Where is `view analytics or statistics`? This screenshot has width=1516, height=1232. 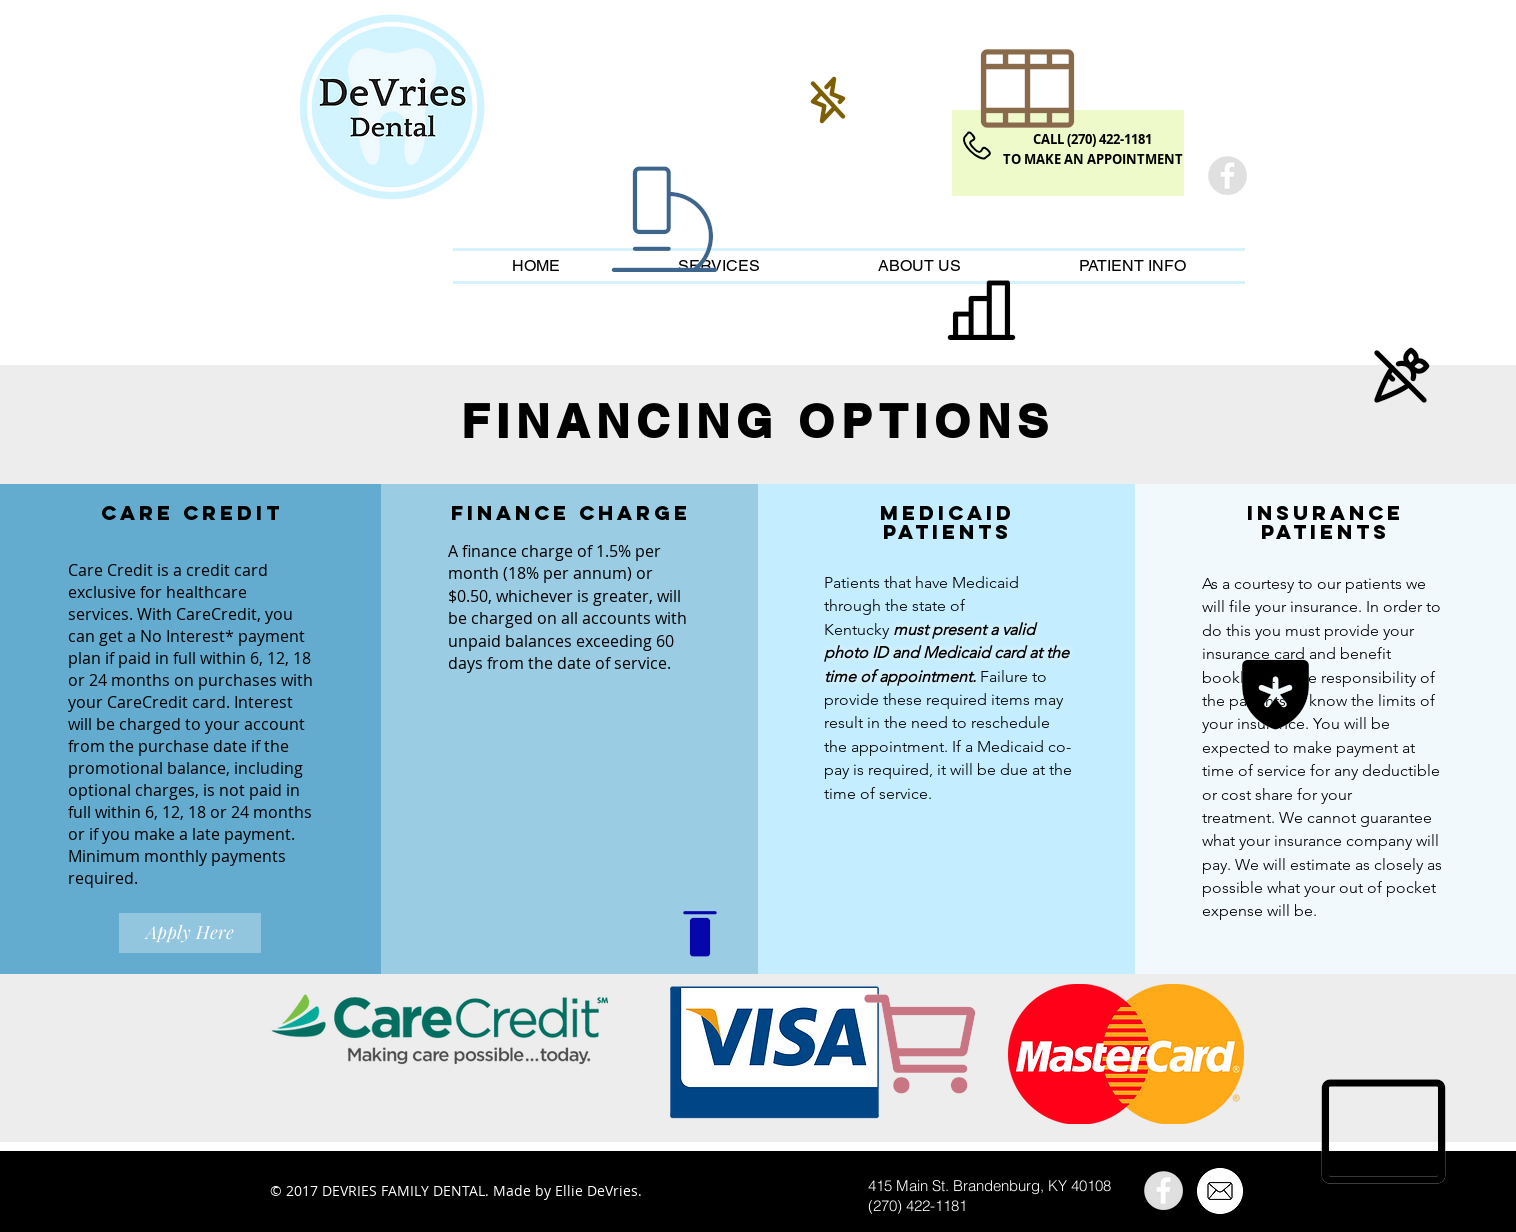
view analytics or statistics is located at coordinates (981, 311).